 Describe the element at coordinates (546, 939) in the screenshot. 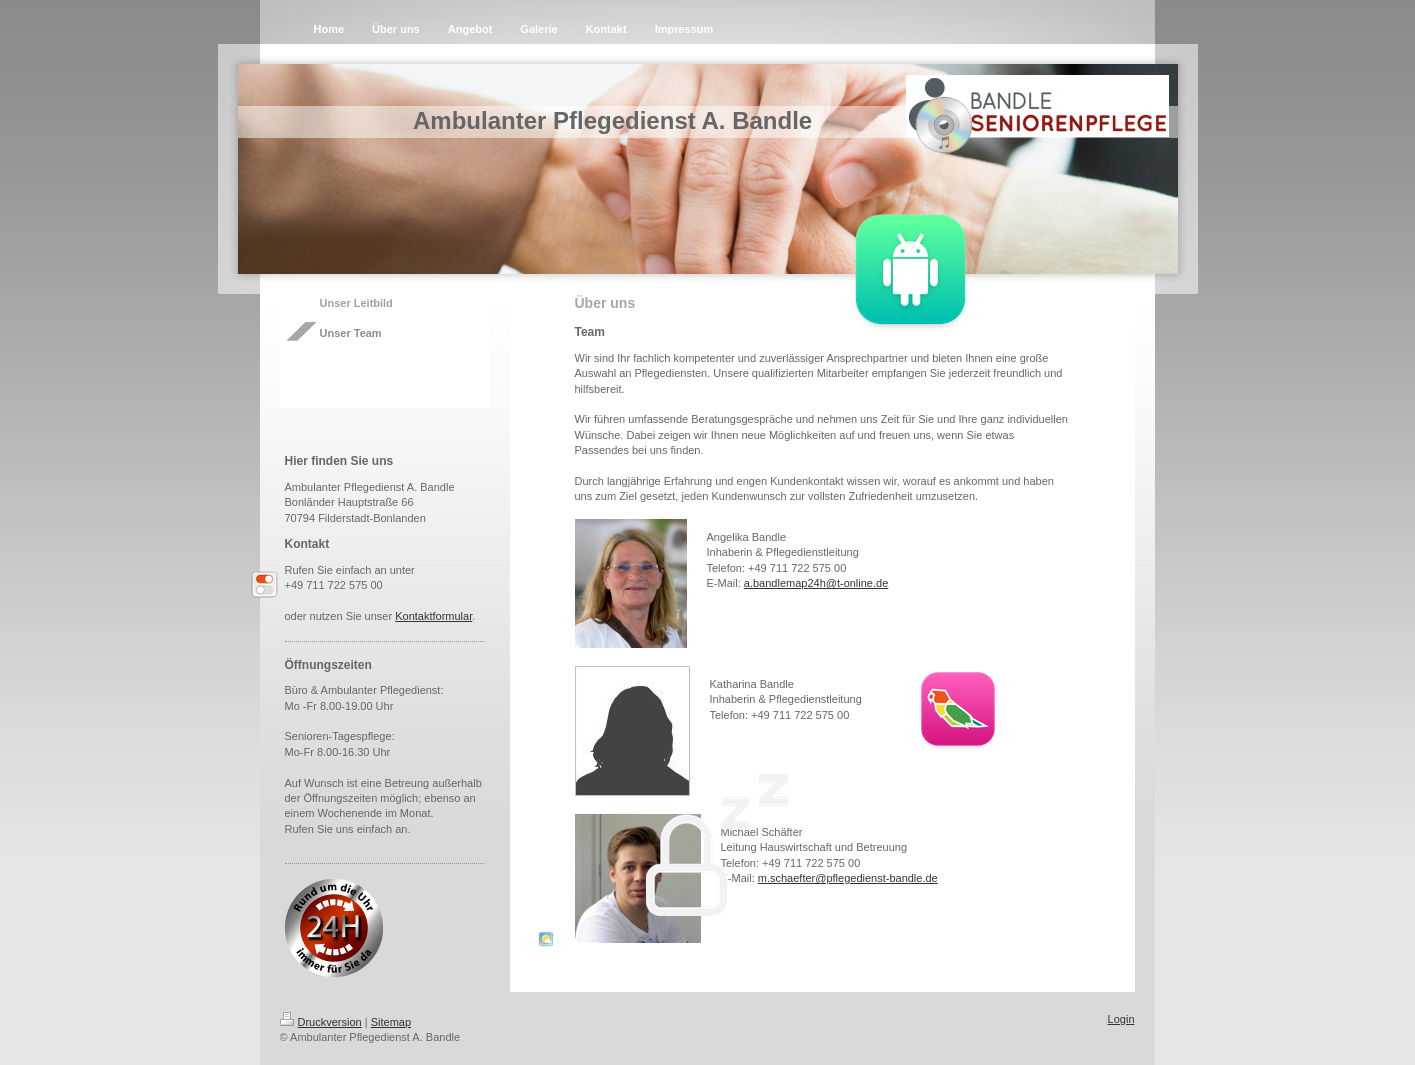

I see `open the weather application` at that location.